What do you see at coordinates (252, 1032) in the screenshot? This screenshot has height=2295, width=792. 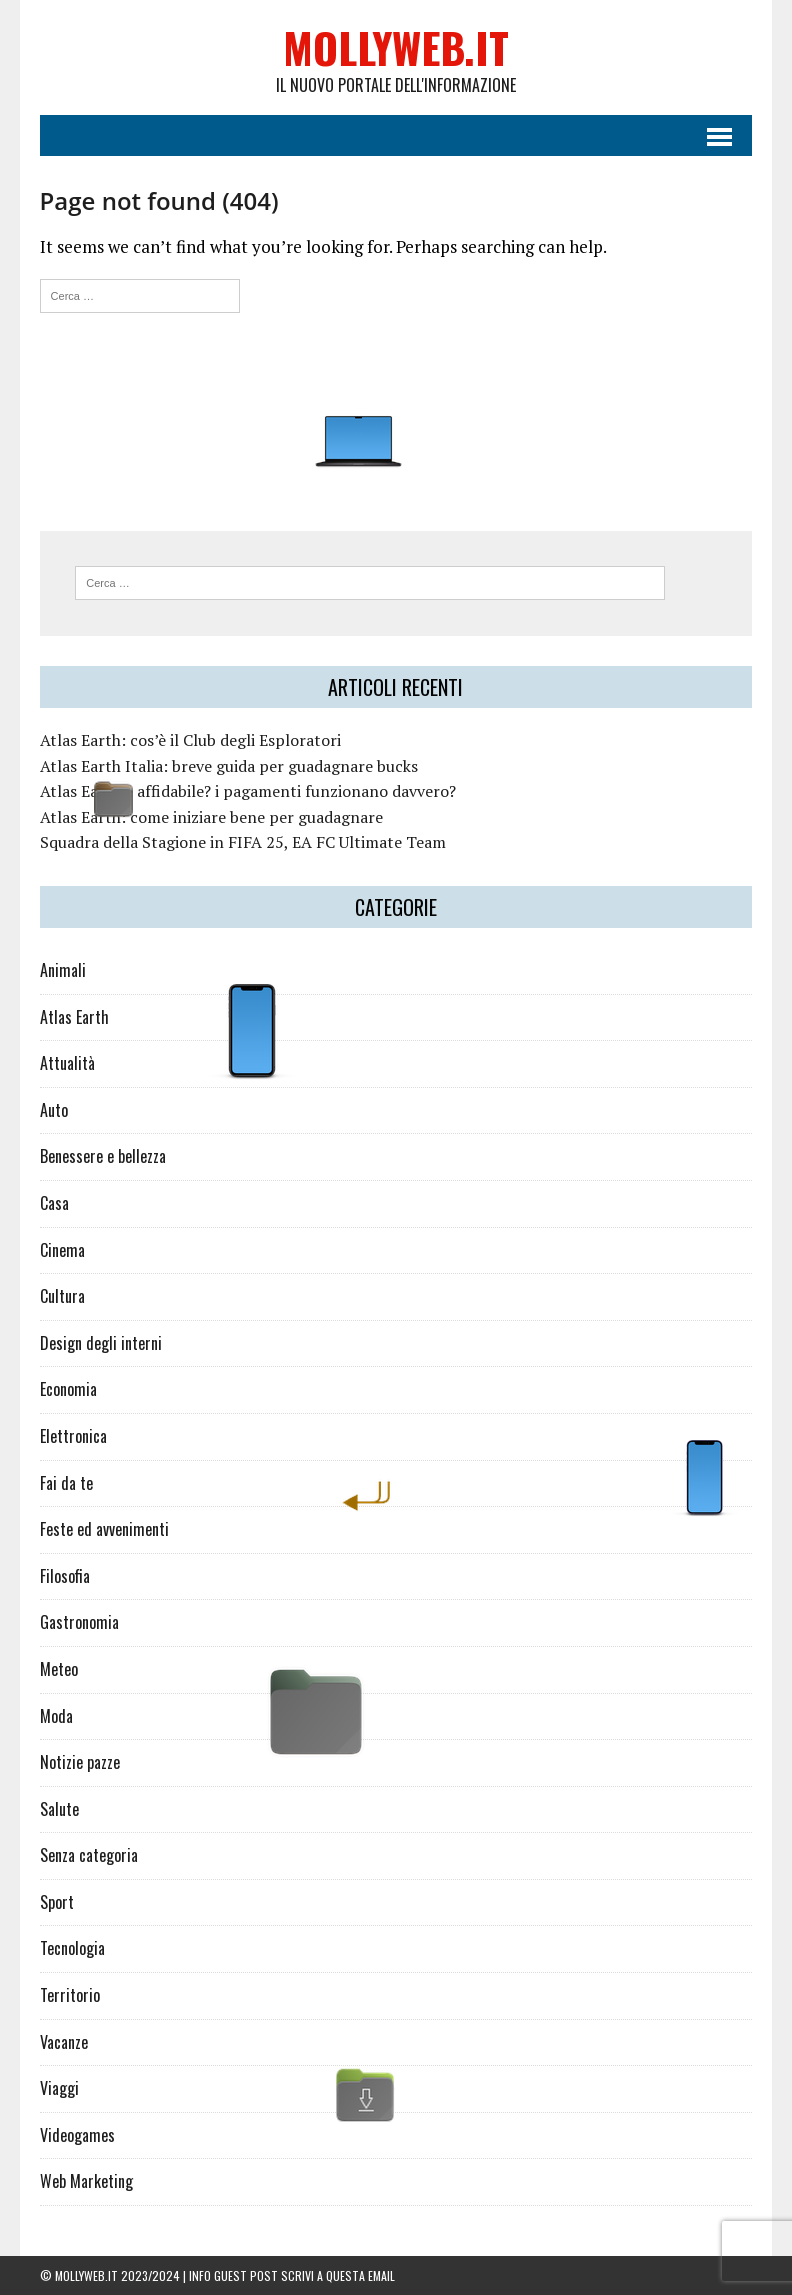 I see `iPhone 11 device icon` at bounding box center [252, 1032].